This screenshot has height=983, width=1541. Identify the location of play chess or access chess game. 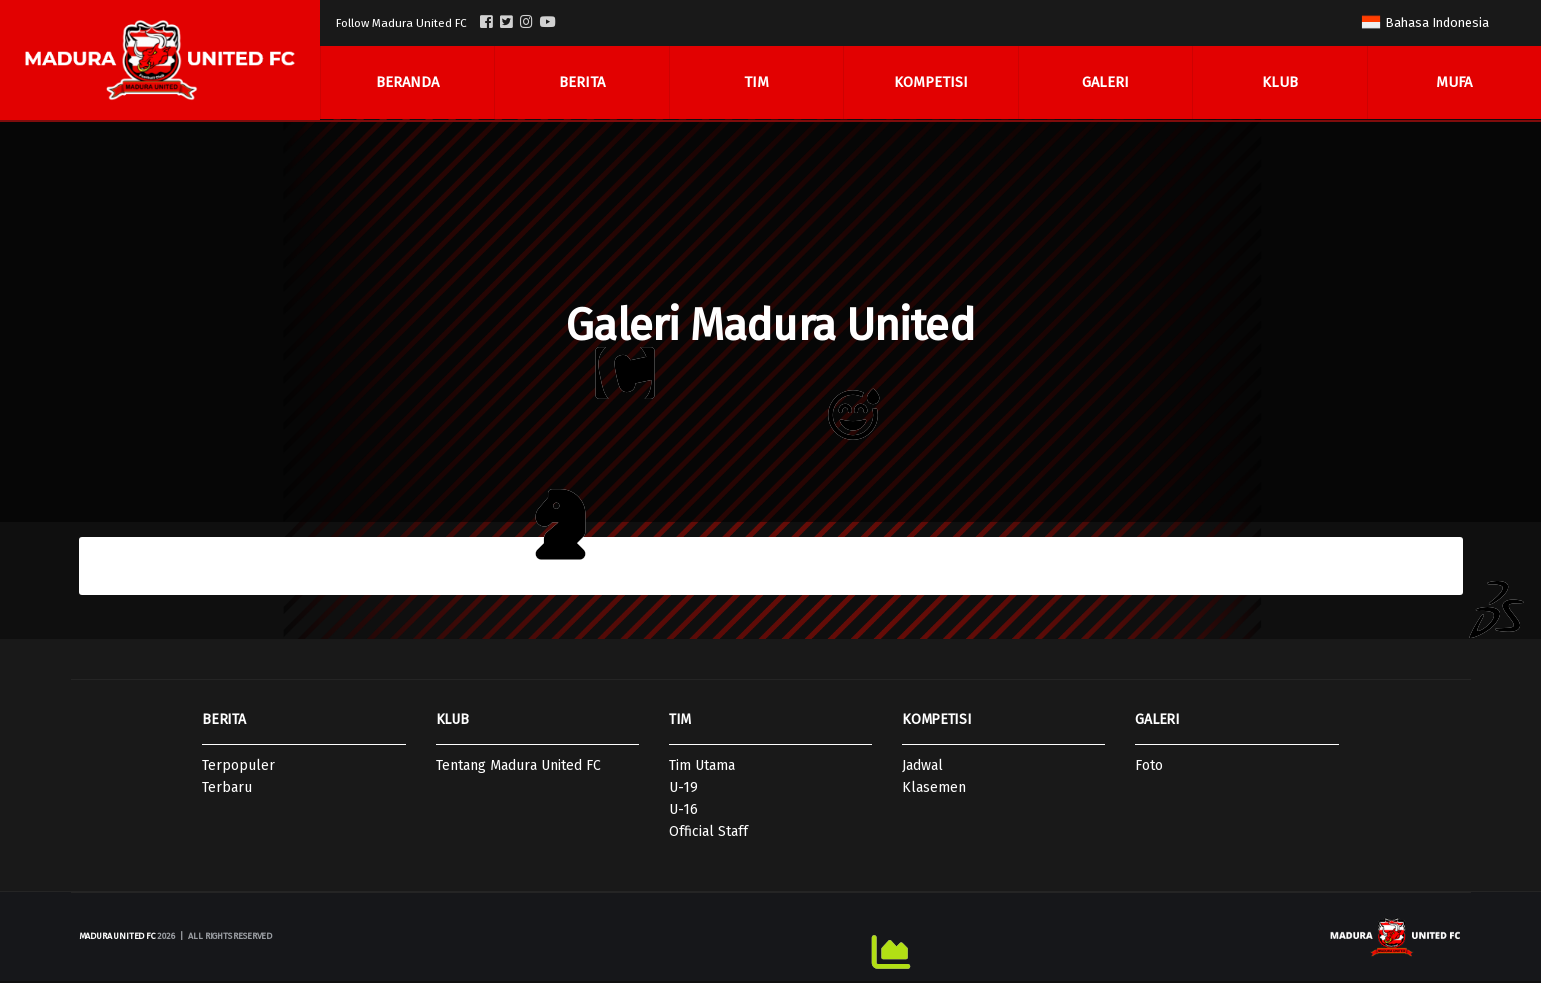
(560, 526).